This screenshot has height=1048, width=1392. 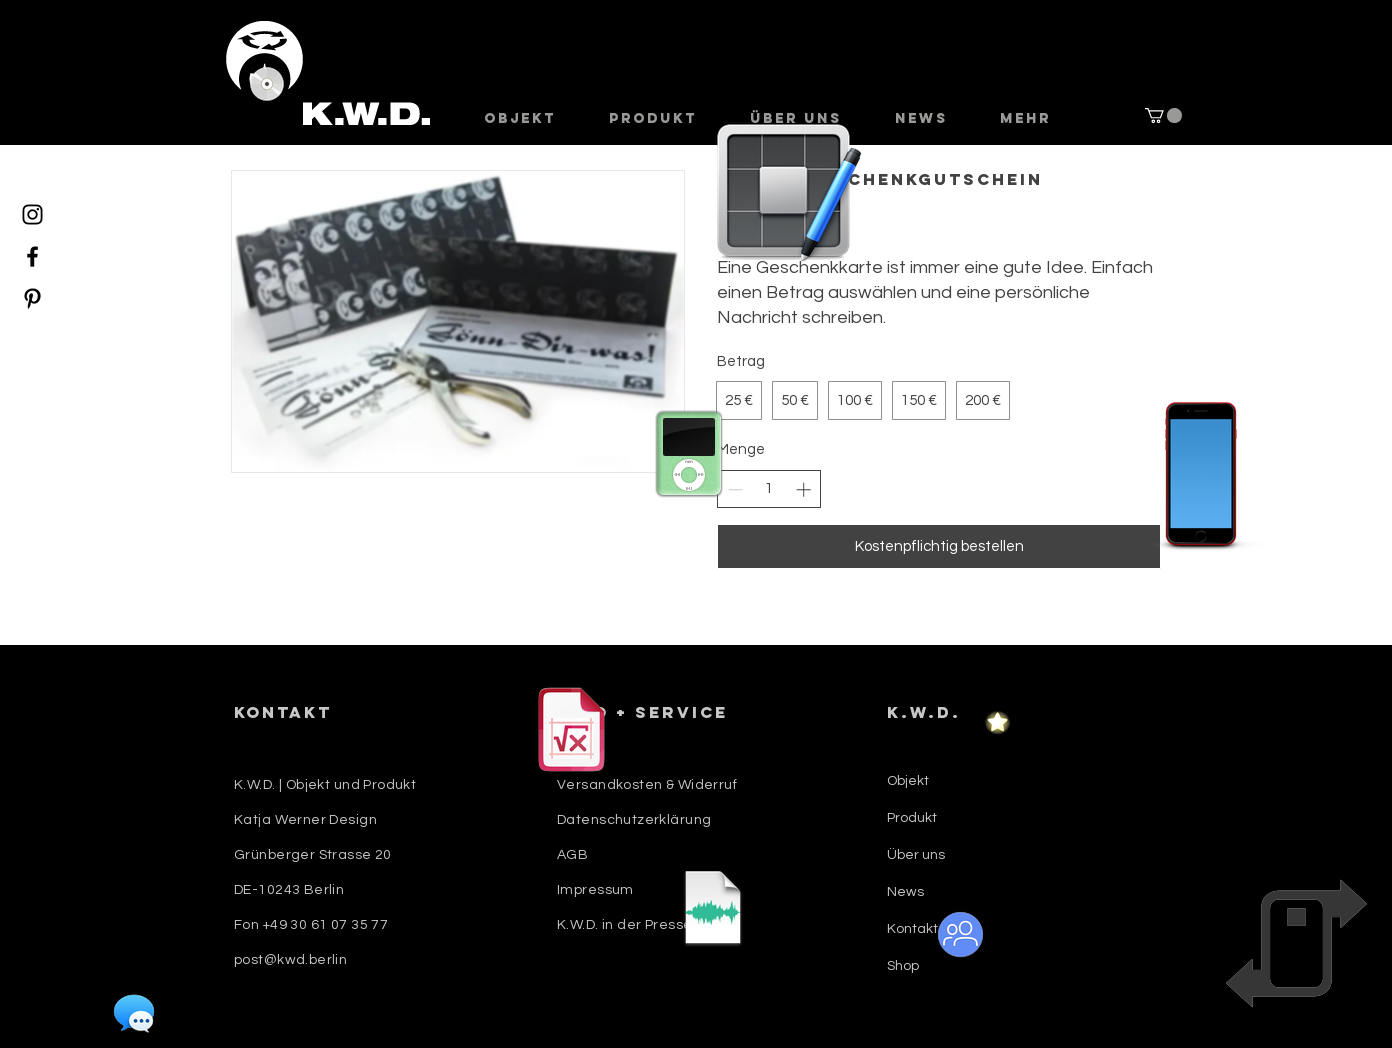 What do you see at coordinates (134, 1013) in the screenshot?
I see `open messages or chat application` at bounding box center [134, 1013].